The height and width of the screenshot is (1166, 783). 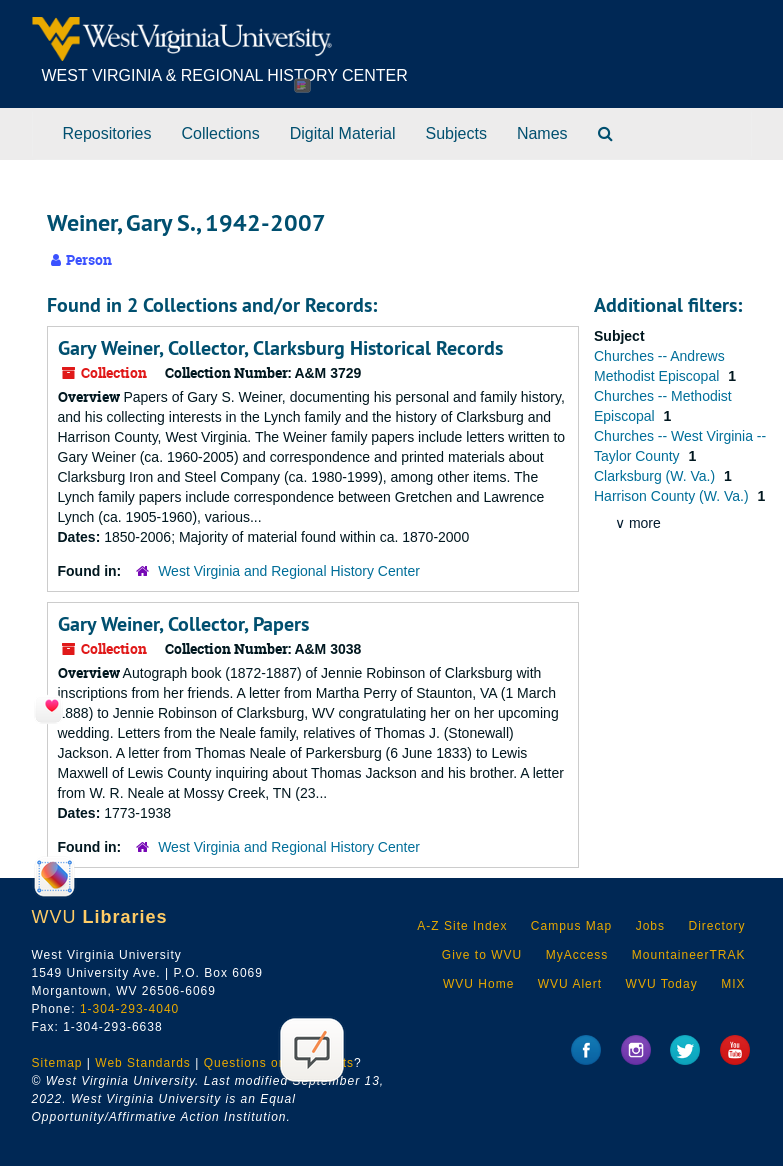 What do you see at coordinates (54, 876) in the screenshot?
I see `open exhibit app for 3d model viewing` at bounding box center [54, 876].